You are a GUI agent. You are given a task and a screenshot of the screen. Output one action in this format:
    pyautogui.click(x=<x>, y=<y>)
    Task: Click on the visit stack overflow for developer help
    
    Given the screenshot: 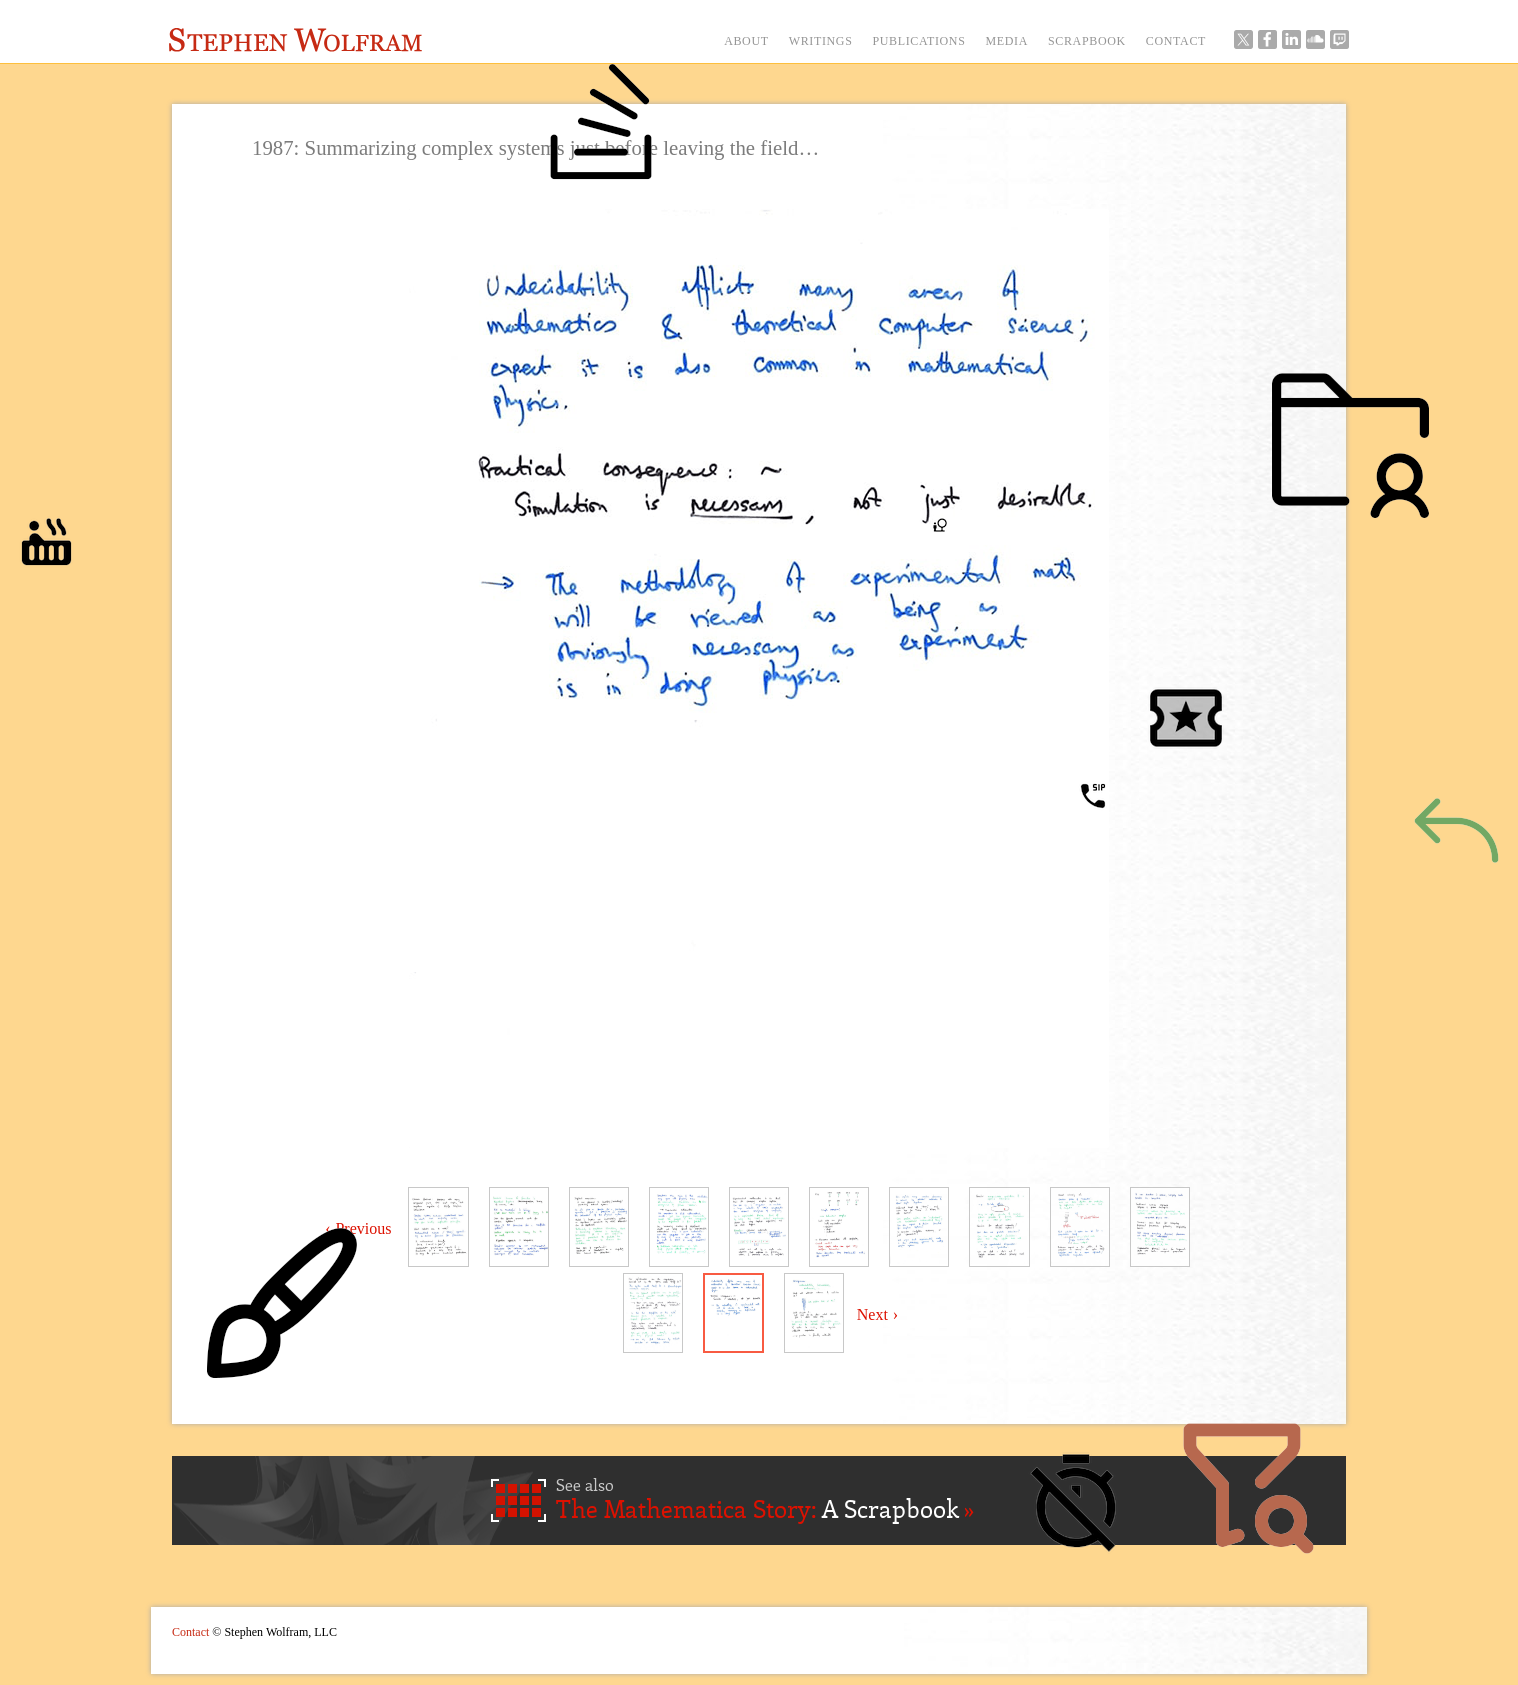 What is the action you would take?
    pyautogui.click(x=601, y=124)
    